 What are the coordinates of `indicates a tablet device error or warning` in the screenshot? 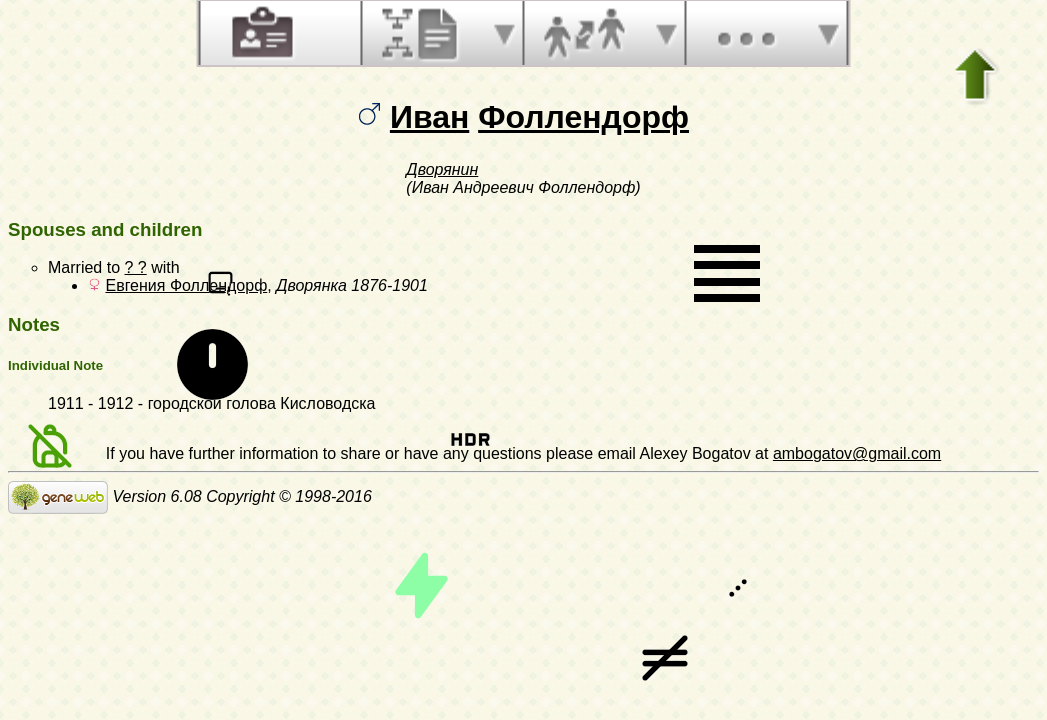 It's located at (220, 282).